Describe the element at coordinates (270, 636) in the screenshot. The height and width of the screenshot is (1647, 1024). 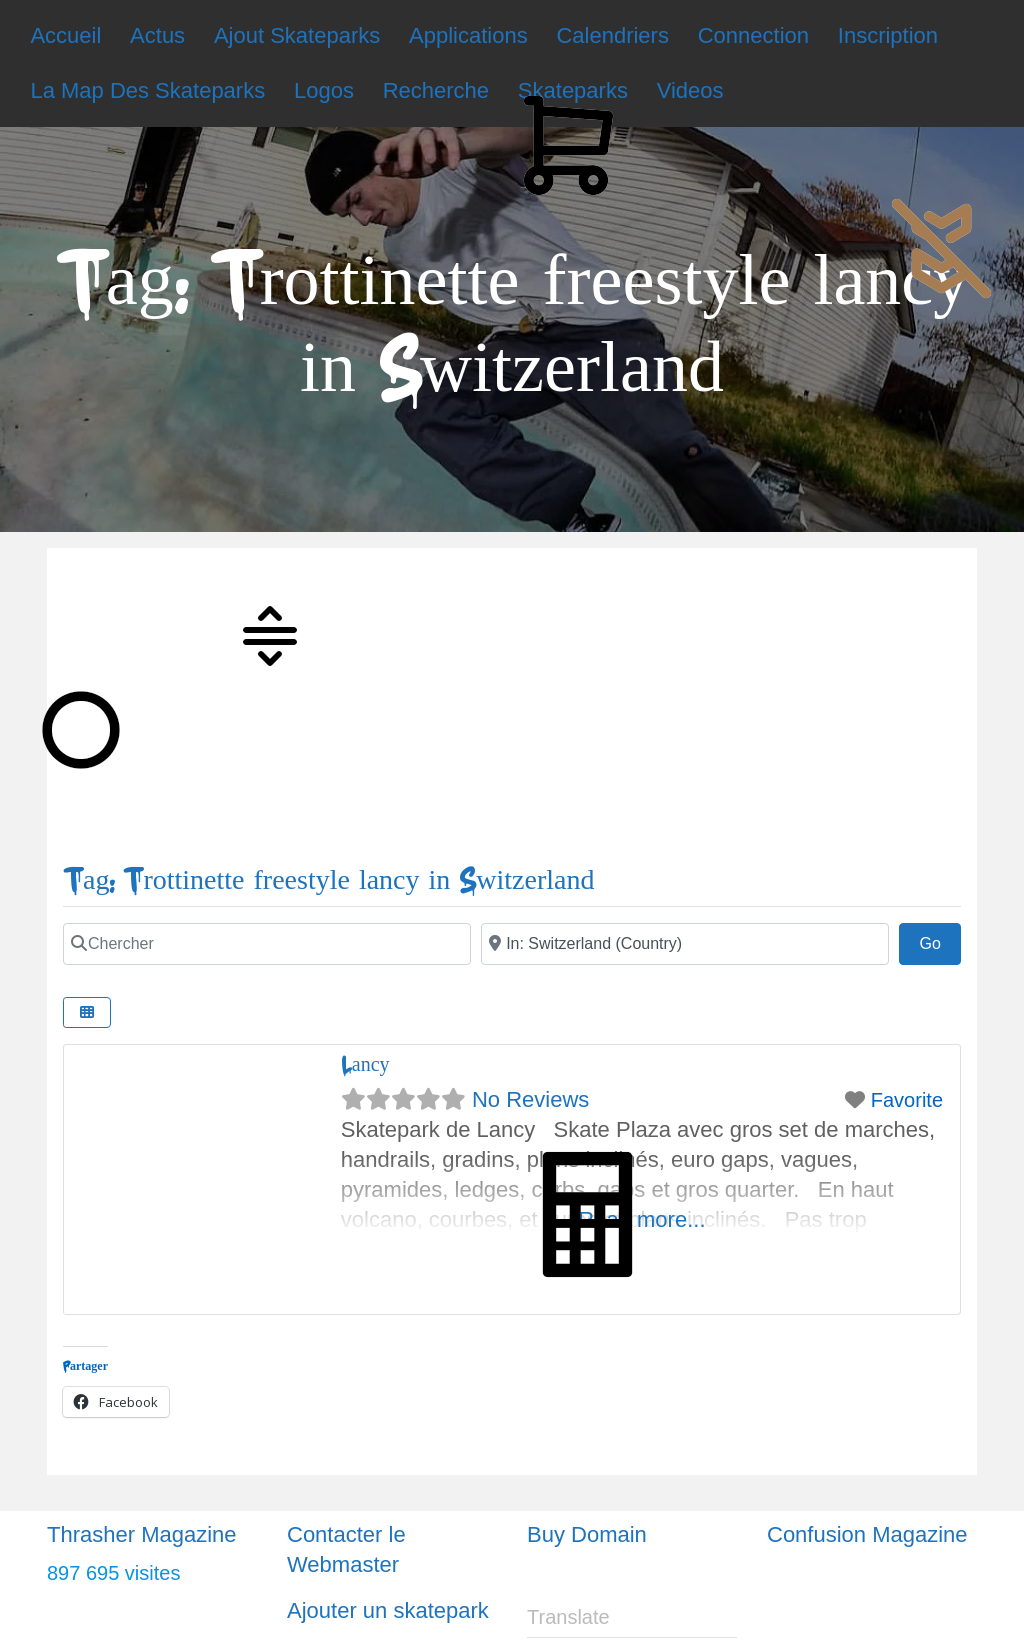
I see `reorder menu items or list elements` at that location.